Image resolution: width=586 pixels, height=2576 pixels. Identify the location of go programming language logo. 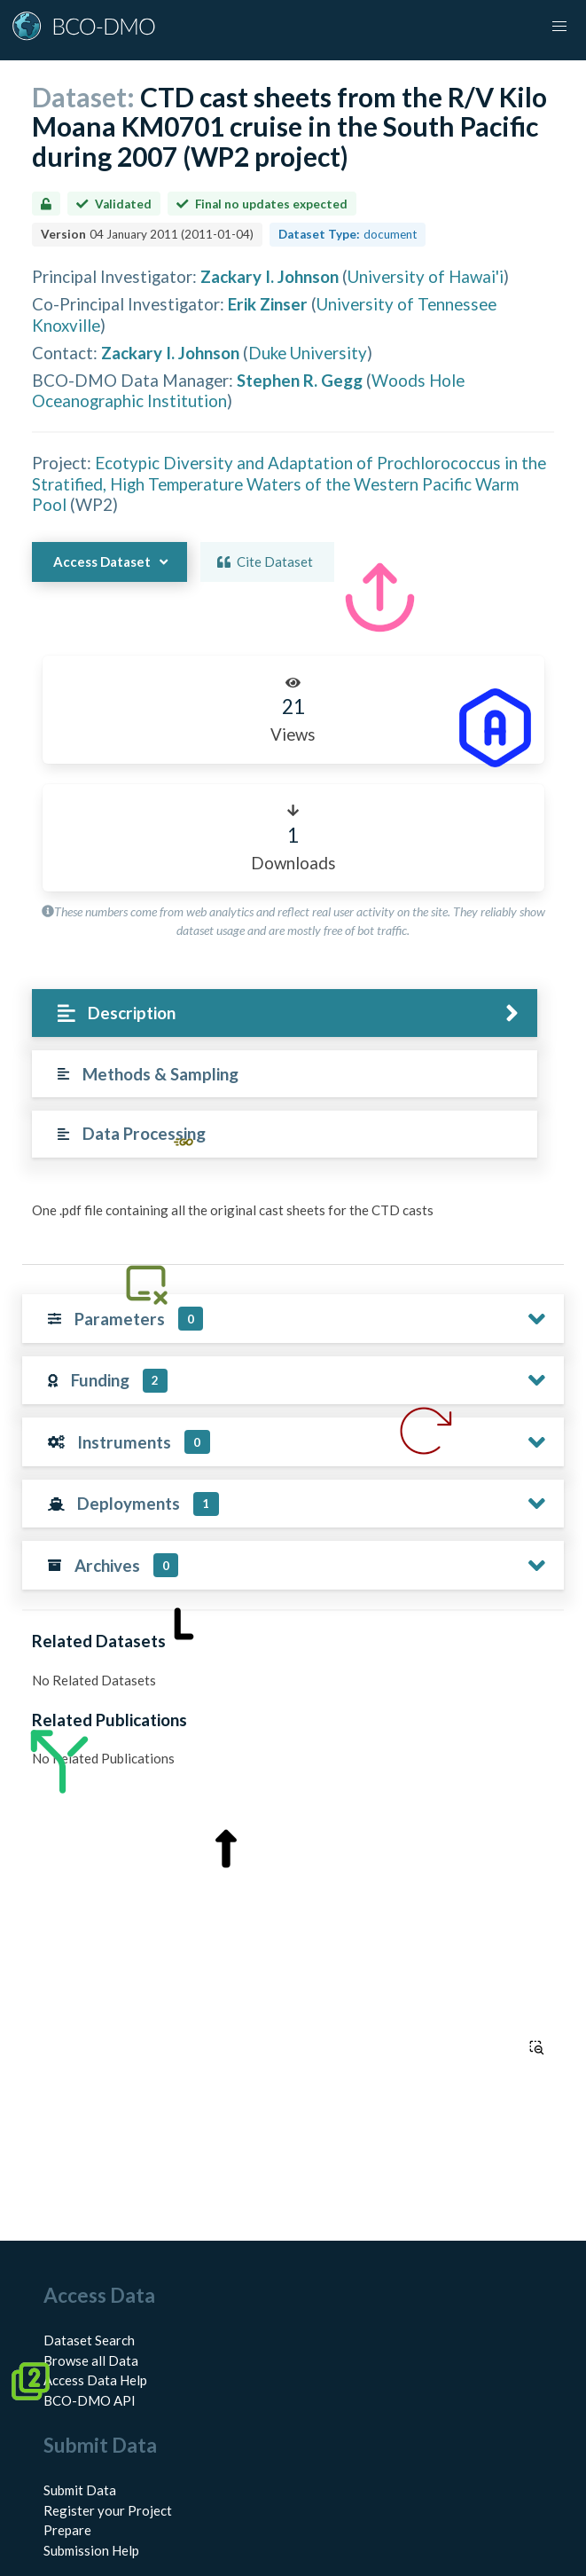
(184, 1142).